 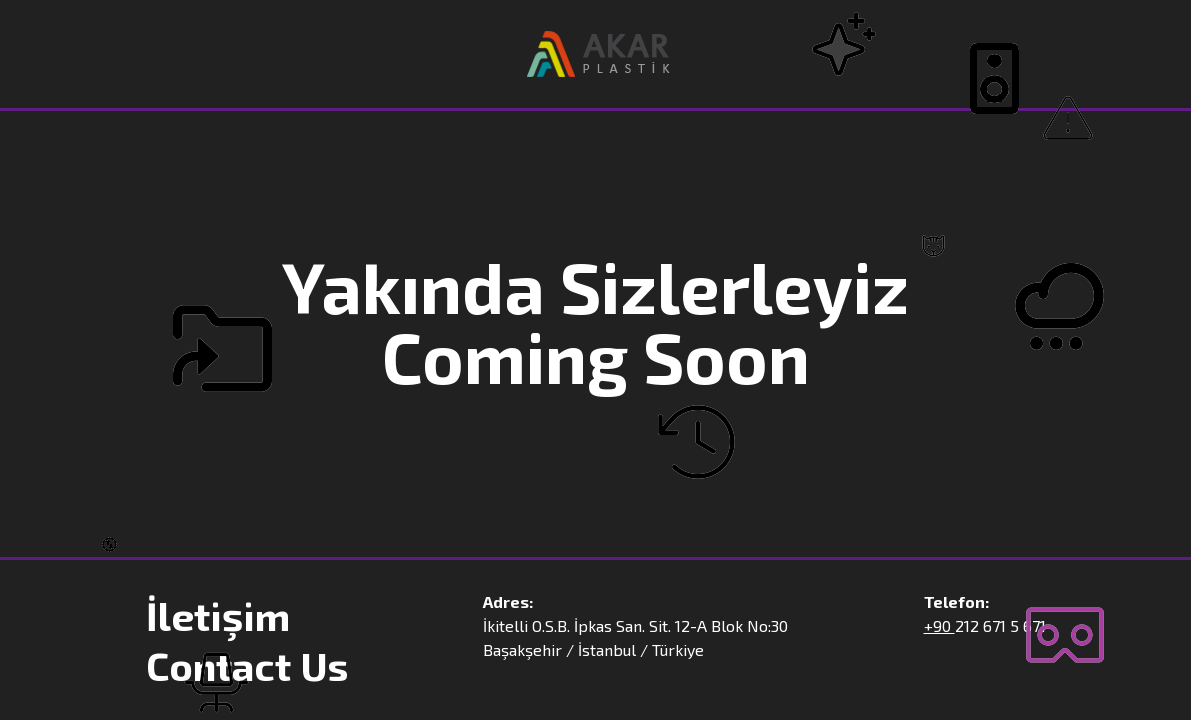 I want to click on view pet or animal-related content, so click(x=933, y=245).